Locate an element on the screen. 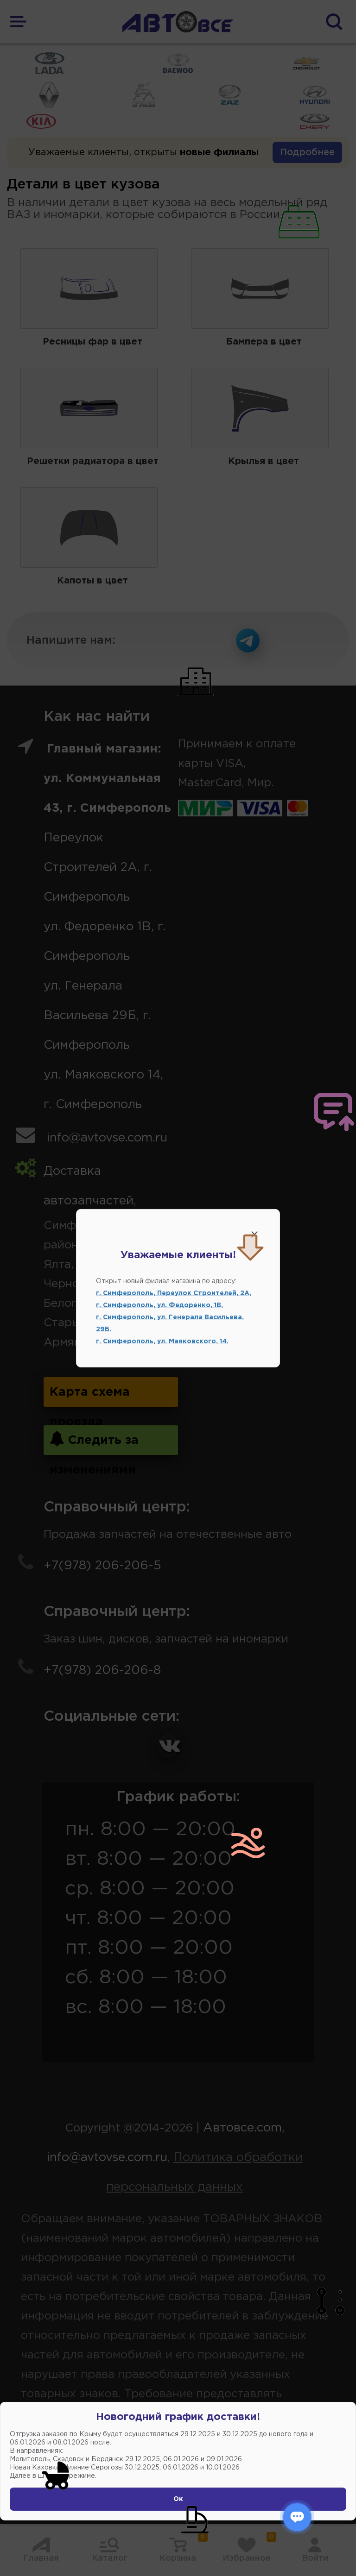  indicates a draft pull request awaiting completion is located at coordinates (331, 2301).